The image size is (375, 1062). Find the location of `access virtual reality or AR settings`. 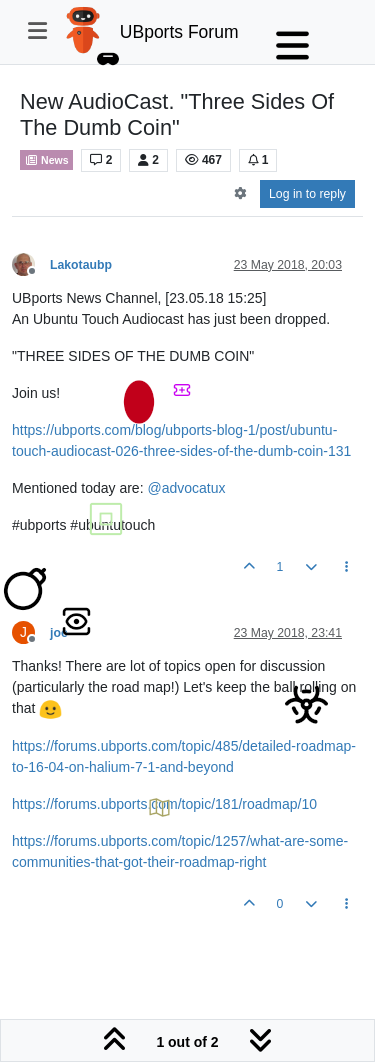

access virtual reality or AR settings is located at coordinates (108, 59).